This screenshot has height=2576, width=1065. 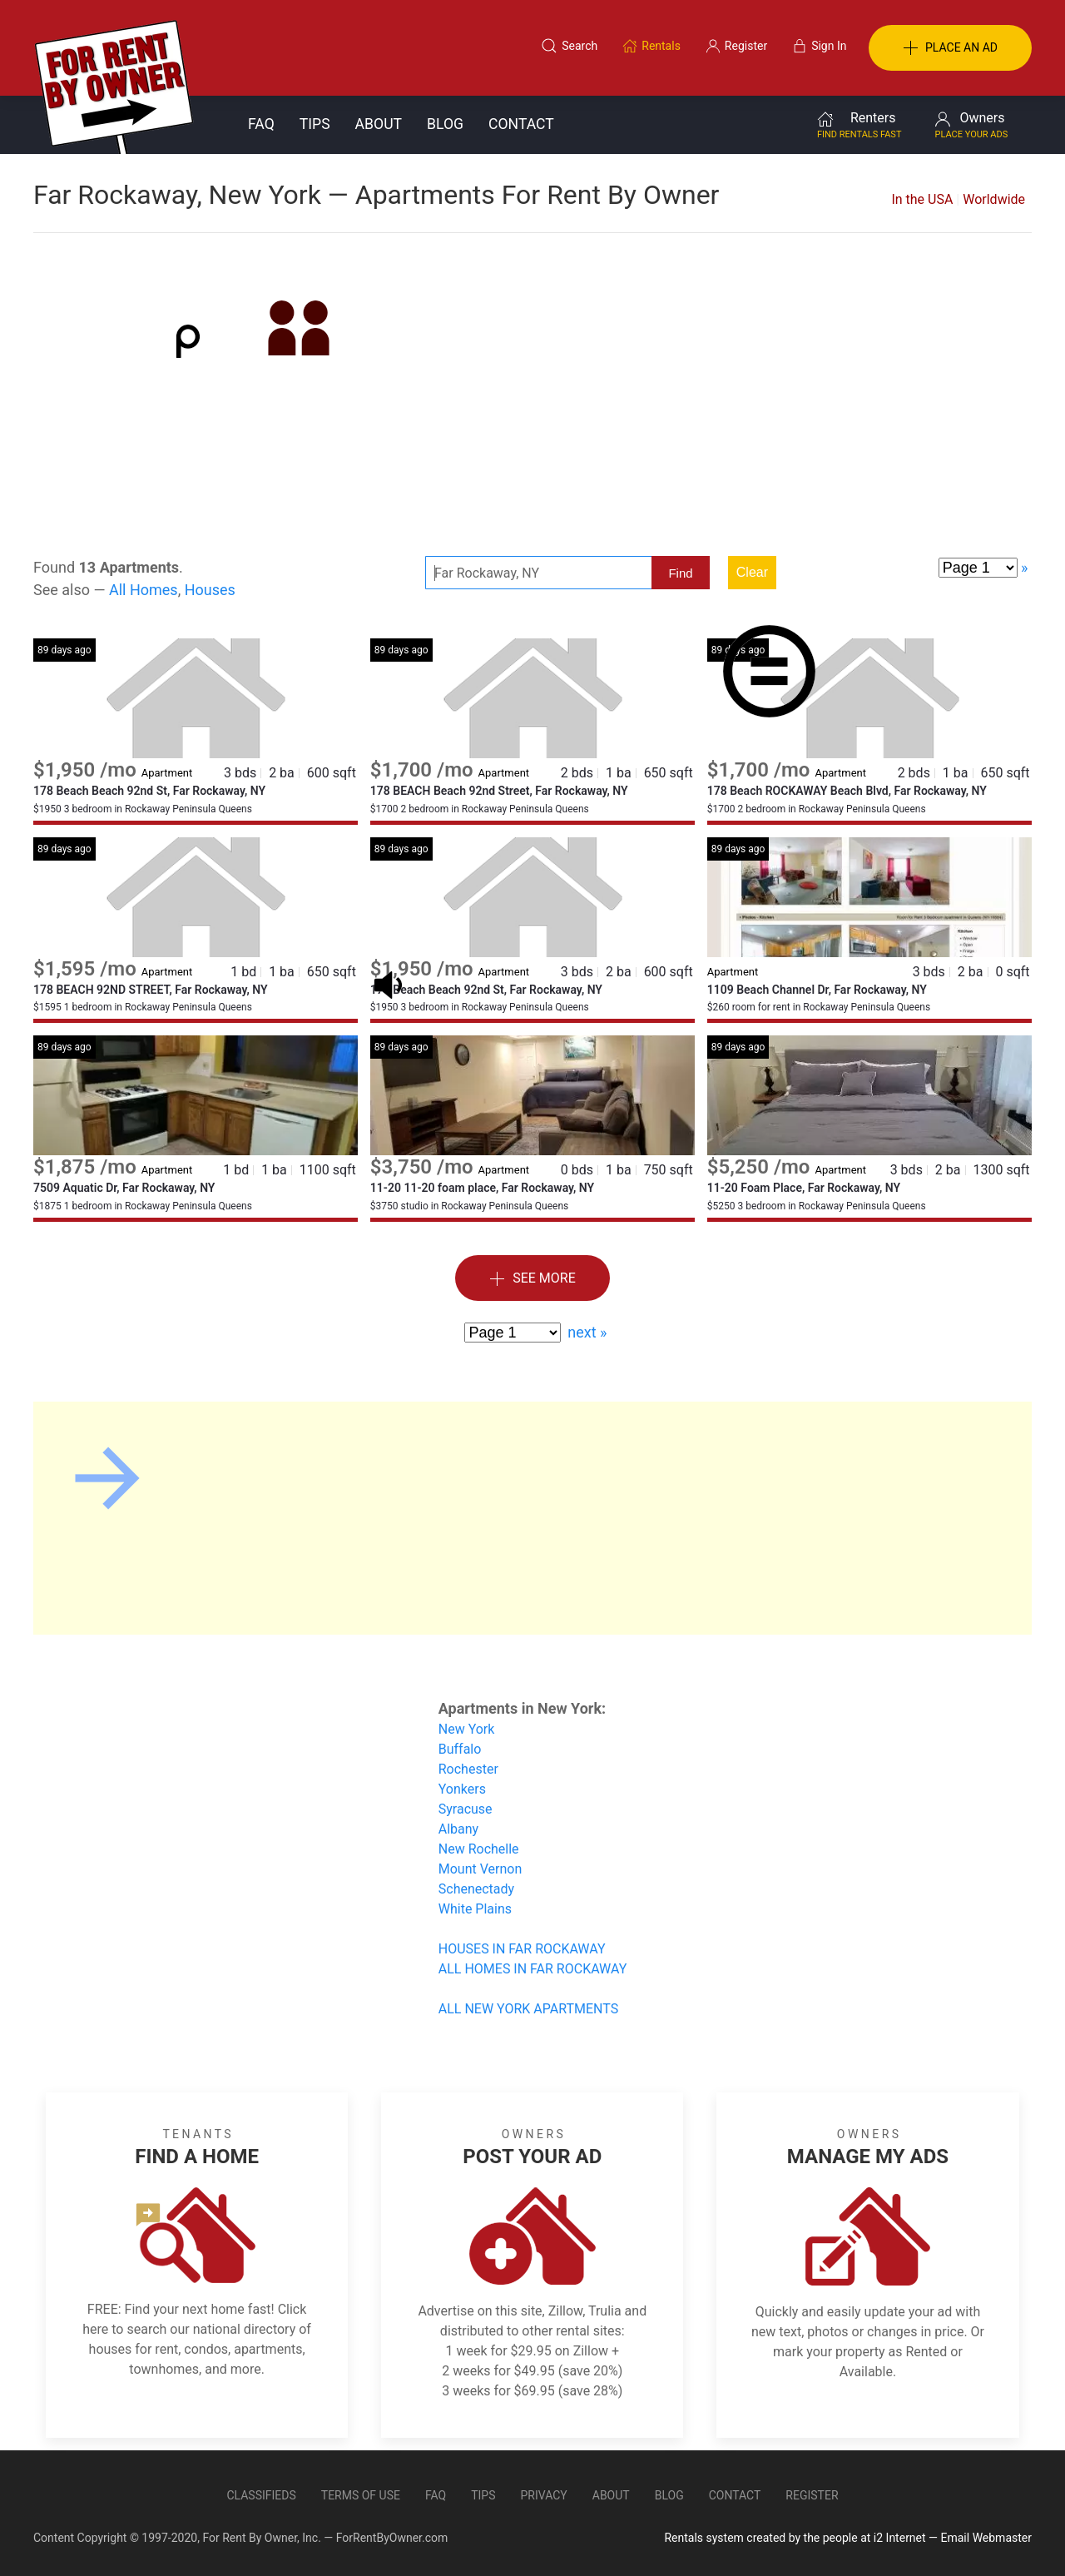 I want to click on open the picsart app, so click(x=188, y=341).